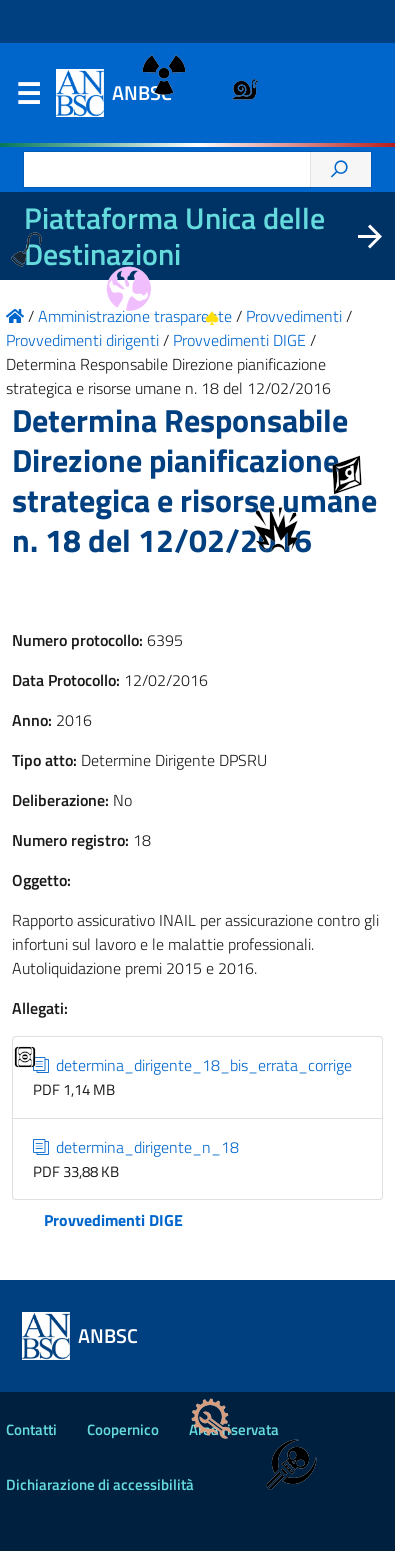  I want to click on spades suit symbol in a card game, so click(212, 318).